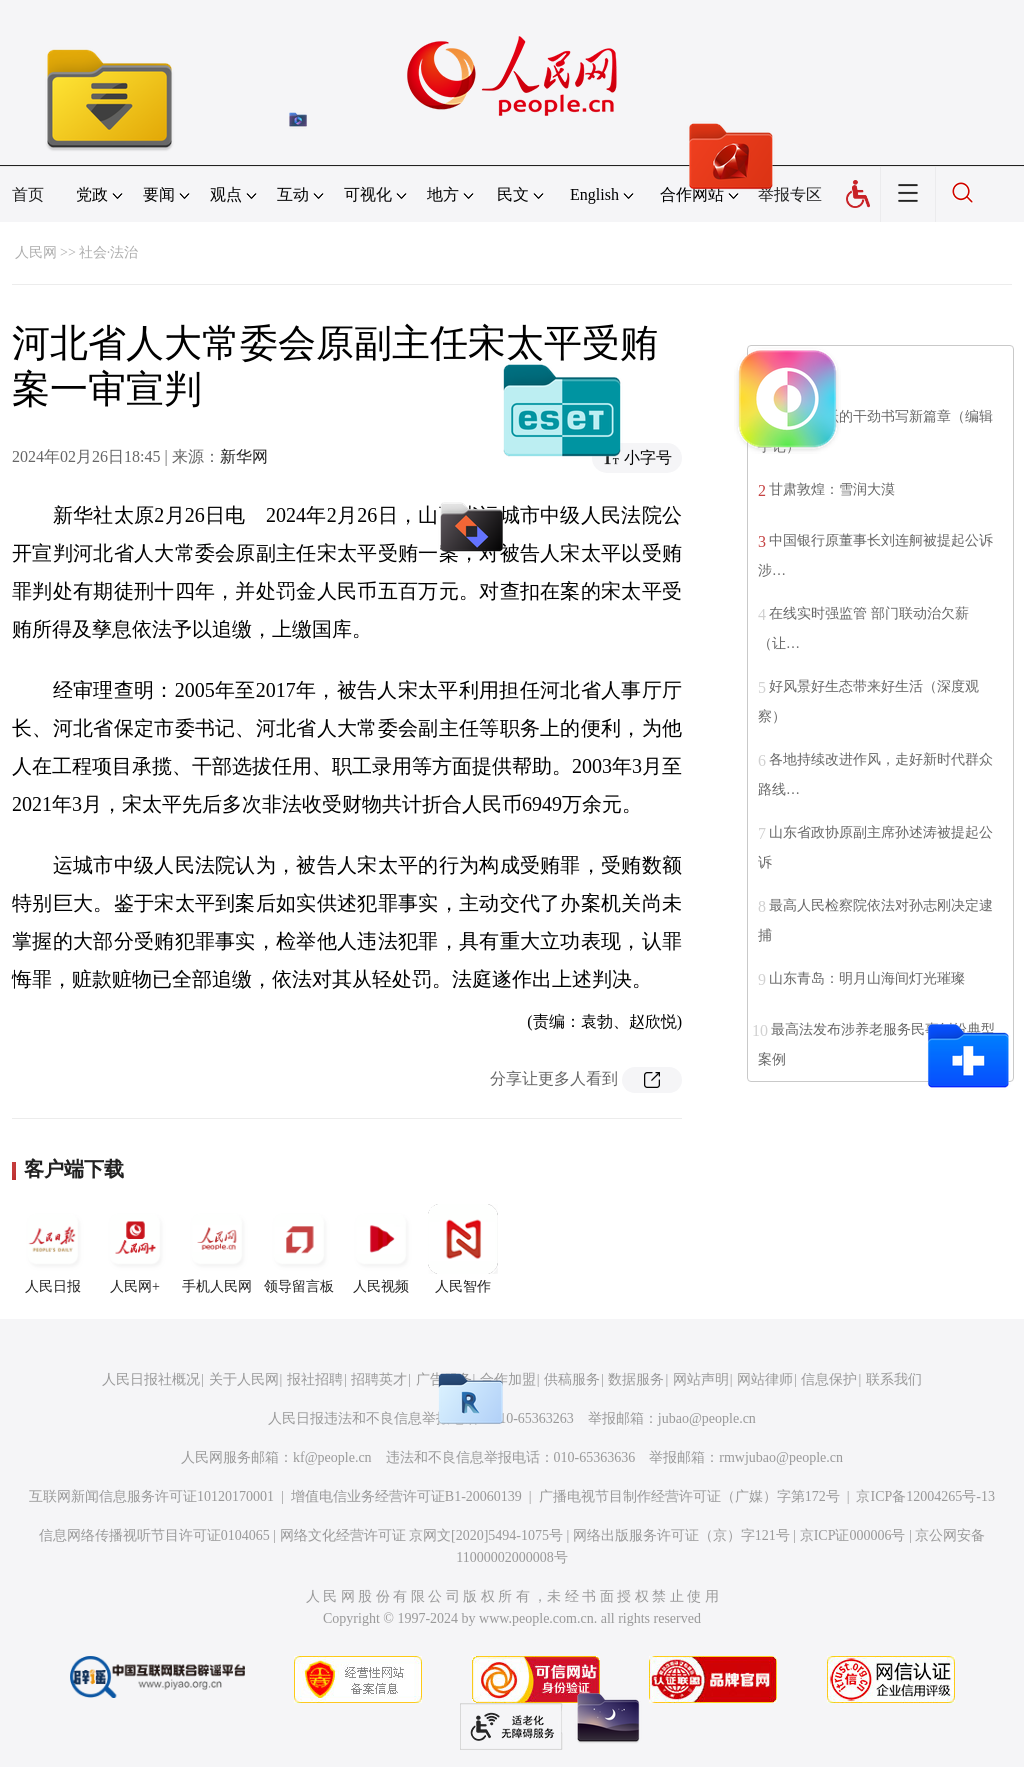 The image size is (1024, 1767). I want to click on folder containing Autodesk Revit project files, so click(470, 1400).